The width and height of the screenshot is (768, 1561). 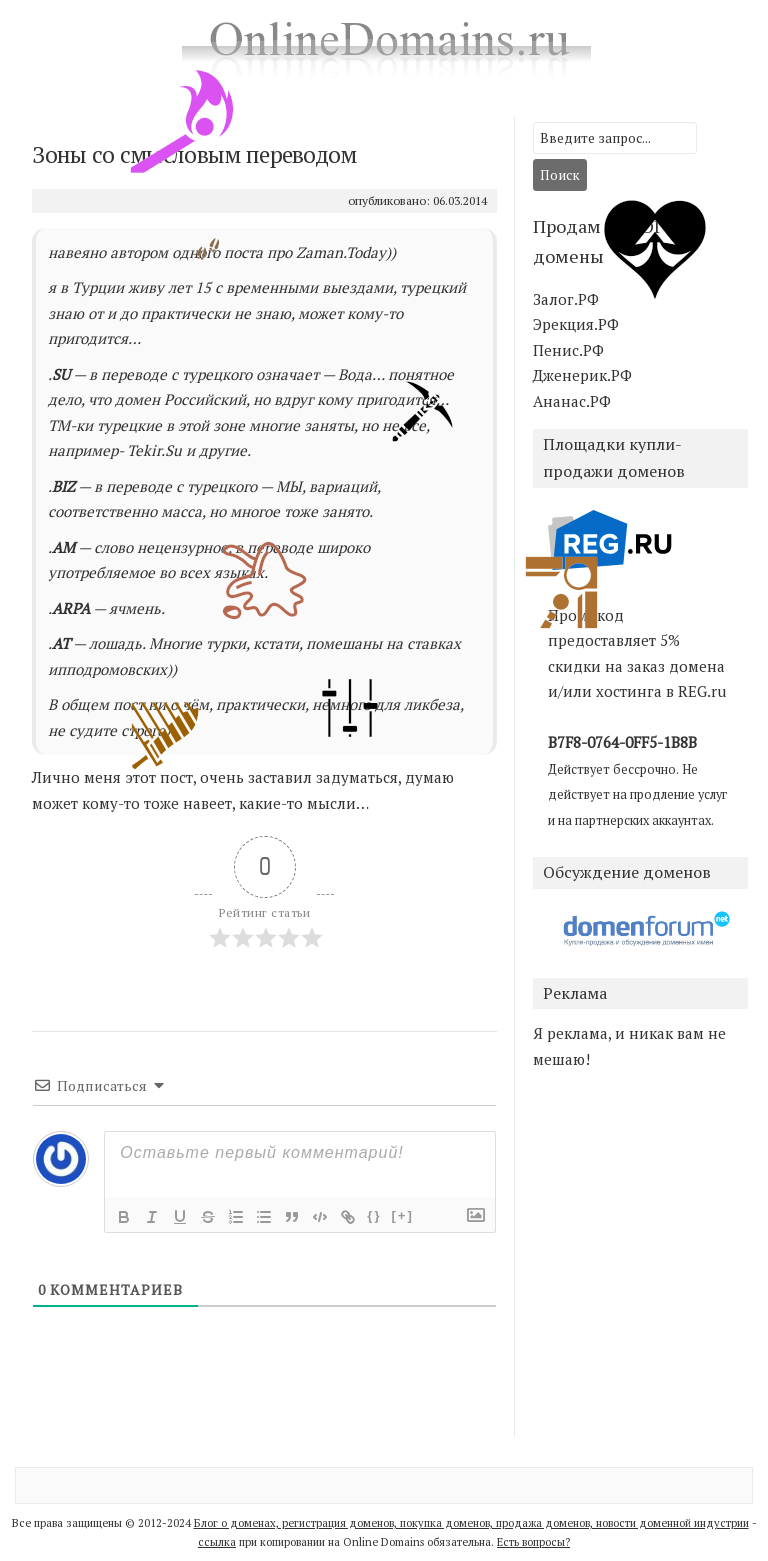 I want to click on access billiards or pool game, so click(x=561, y=592).